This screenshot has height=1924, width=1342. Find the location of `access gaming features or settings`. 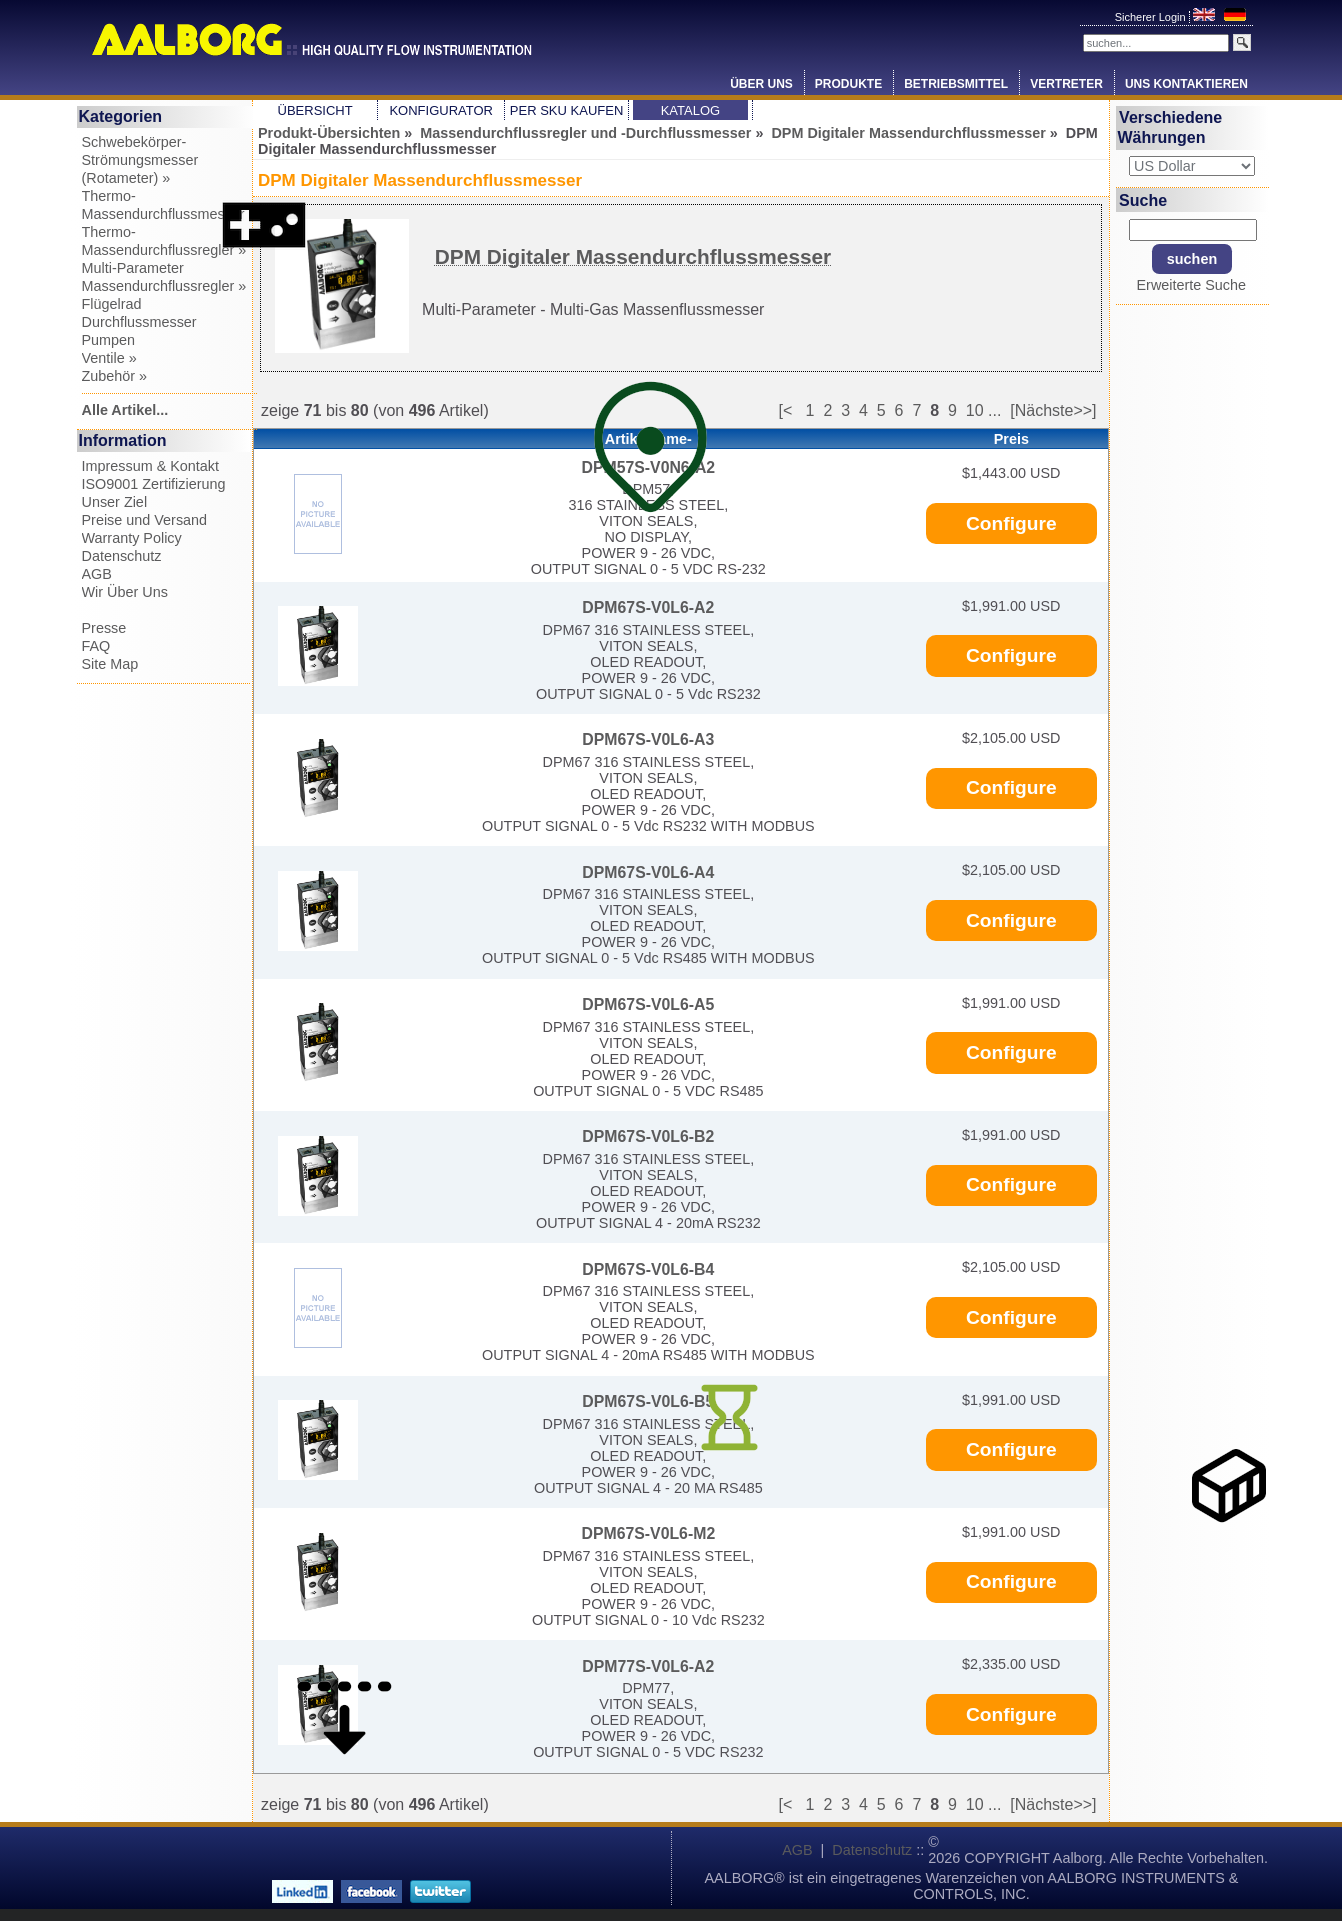

access gaming features or settings is located at coordinates (264, 225).